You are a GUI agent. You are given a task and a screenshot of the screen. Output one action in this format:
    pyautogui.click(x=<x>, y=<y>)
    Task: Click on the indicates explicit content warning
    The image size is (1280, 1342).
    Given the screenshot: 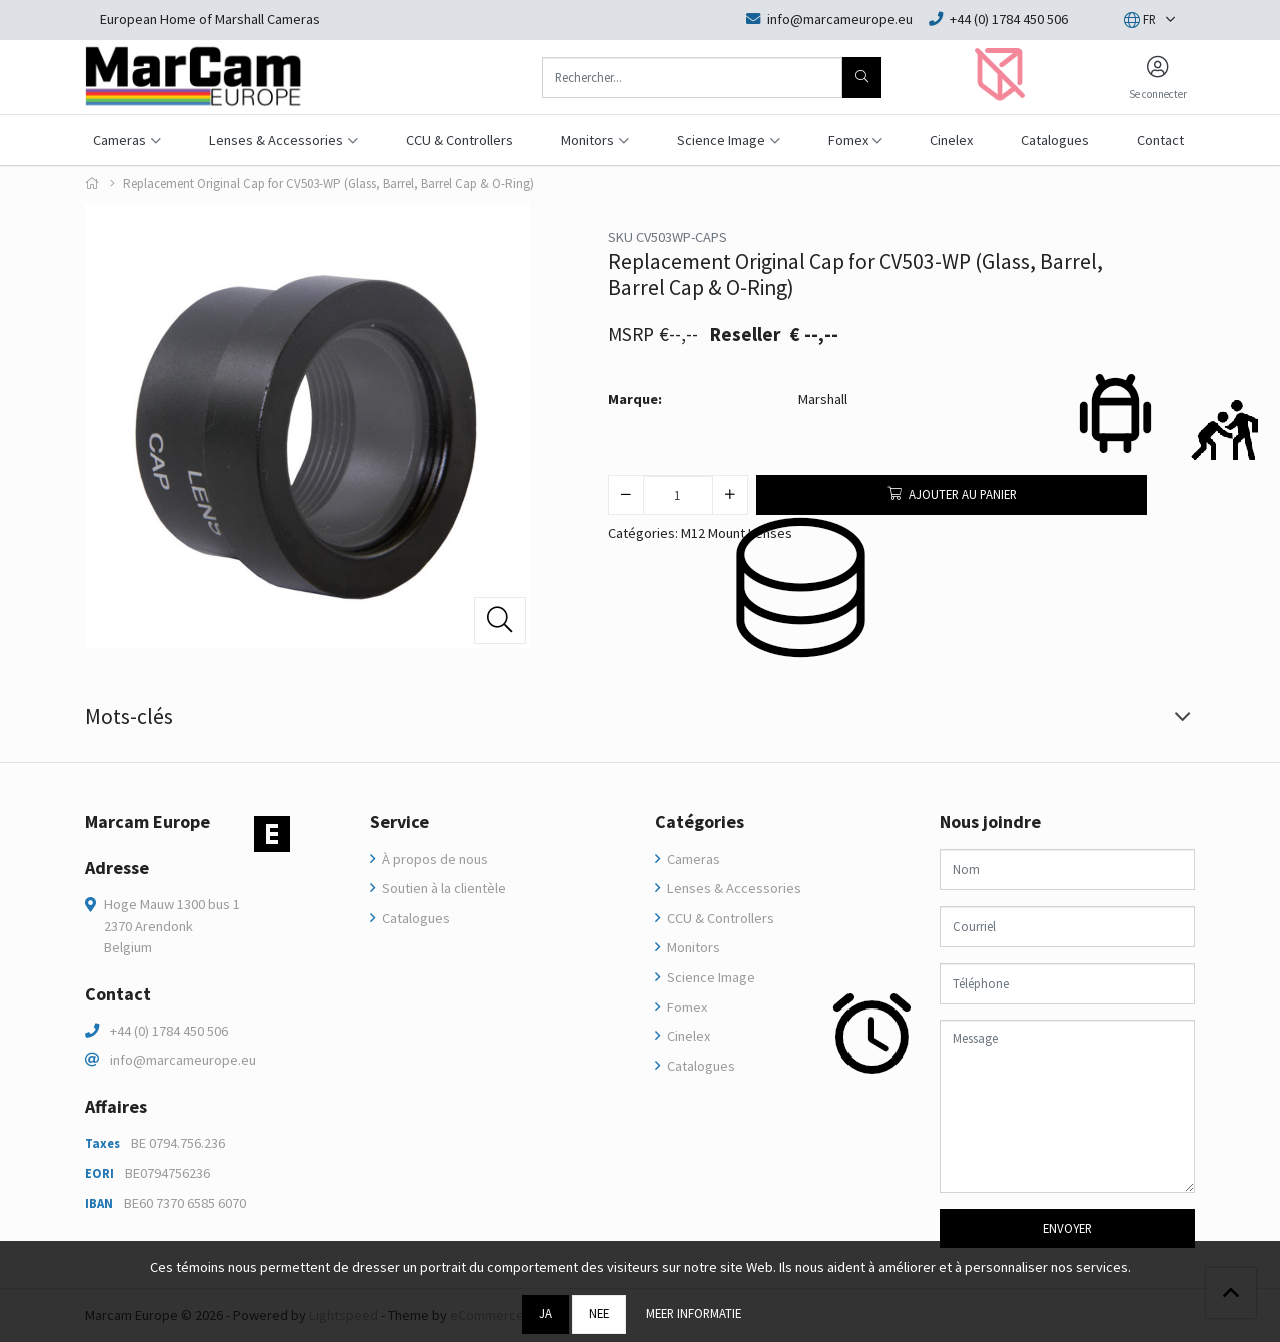 What is the action you would take?
    pyautogui.click(x=272, y=834)
    